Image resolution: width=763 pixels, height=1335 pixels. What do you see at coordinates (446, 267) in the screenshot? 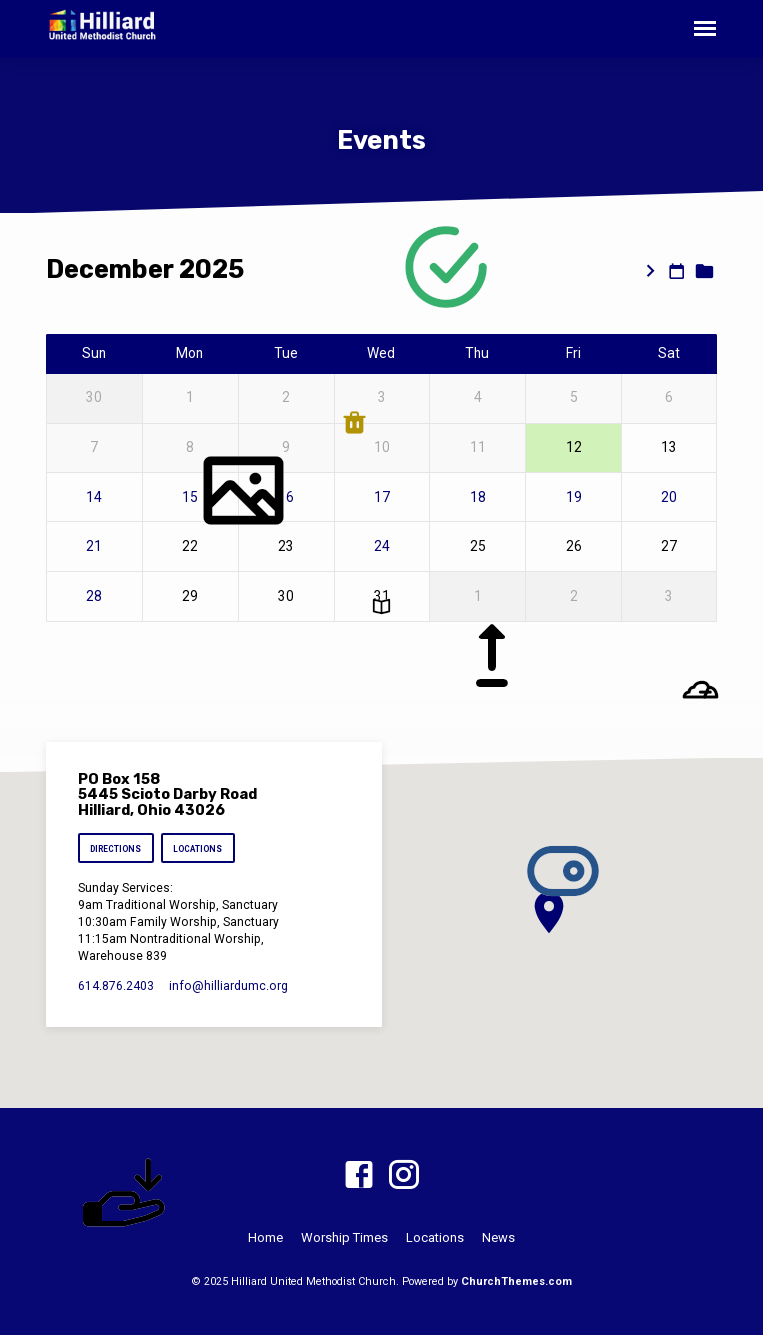
I see `task completed successfully` at bounding box center [446, 267].